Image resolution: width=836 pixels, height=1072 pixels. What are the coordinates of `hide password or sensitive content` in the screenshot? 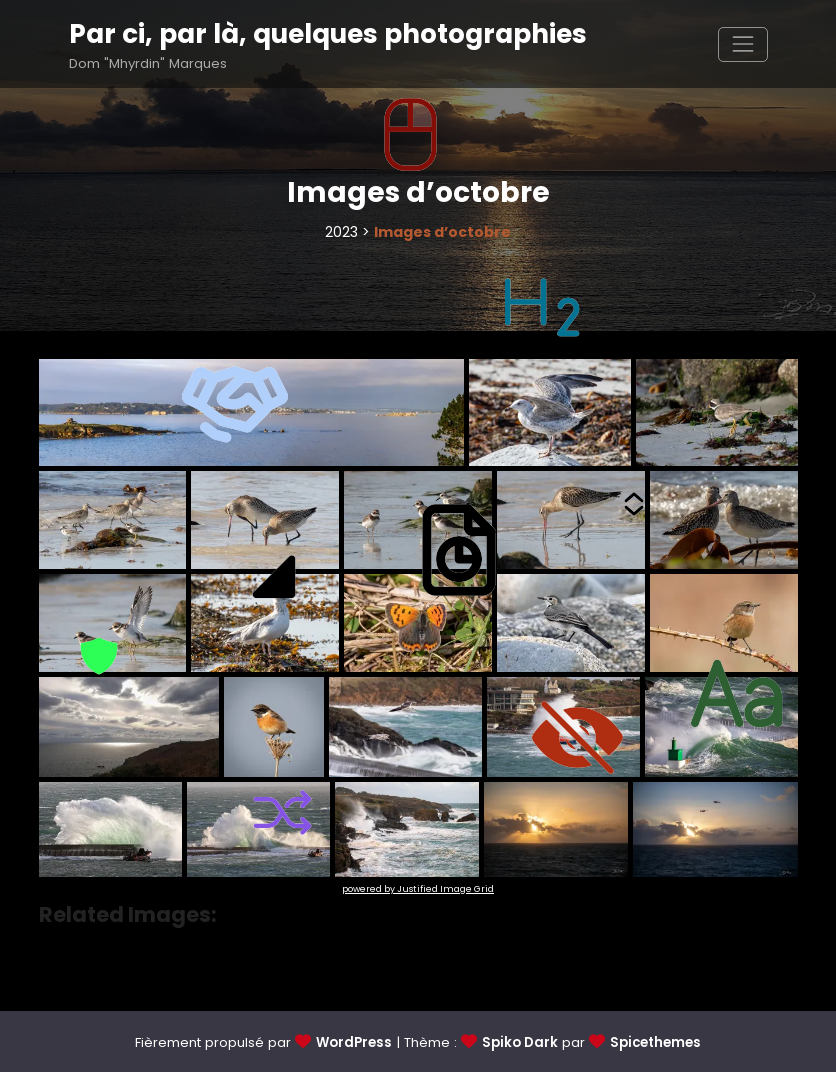 It's located at (577, 737).